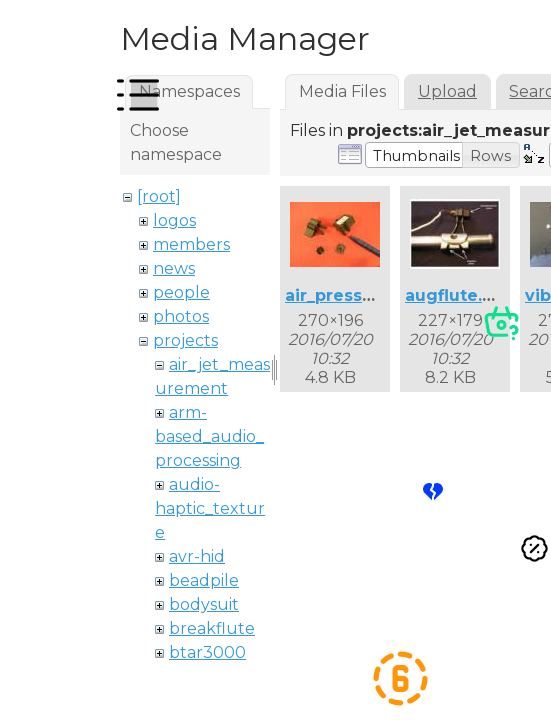 The image size is (551, 720). I want to click on indicates a broken or failed favorite, so click(433, 492).